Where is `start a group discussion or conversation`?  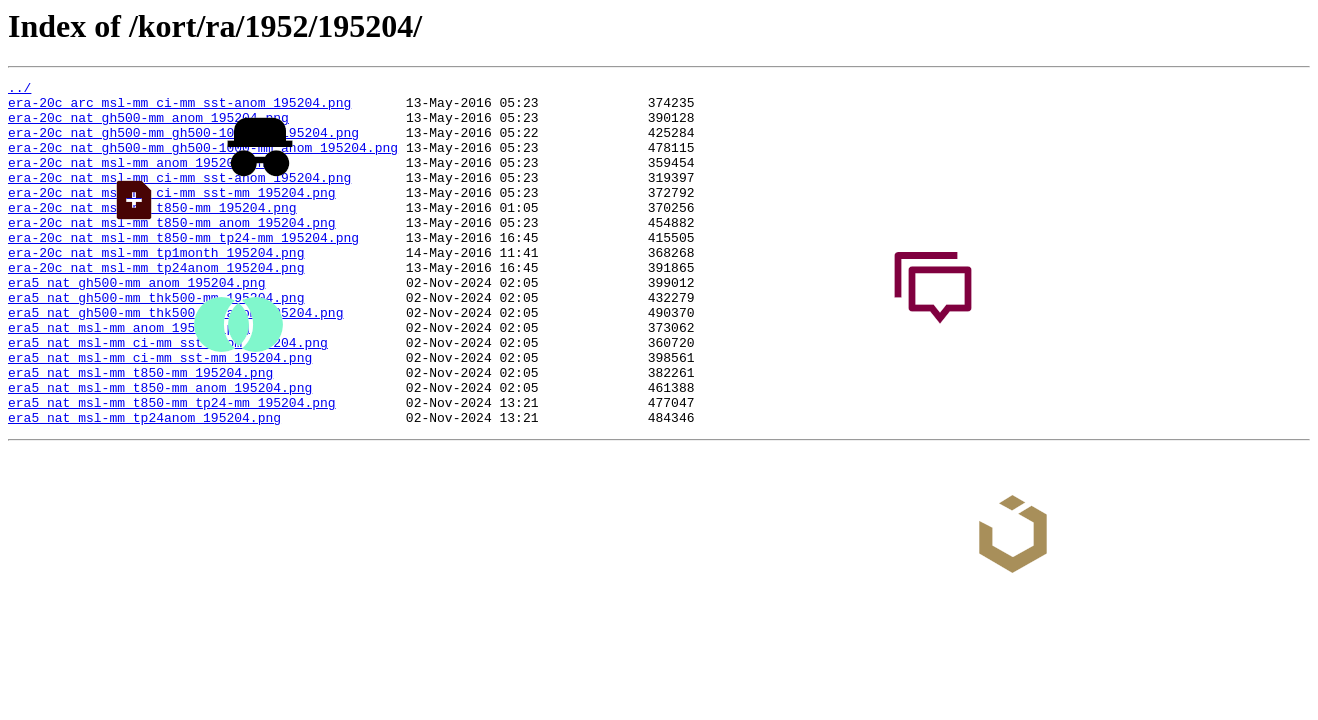
start a group discussion or conversation is located at coordinates (933, 287).